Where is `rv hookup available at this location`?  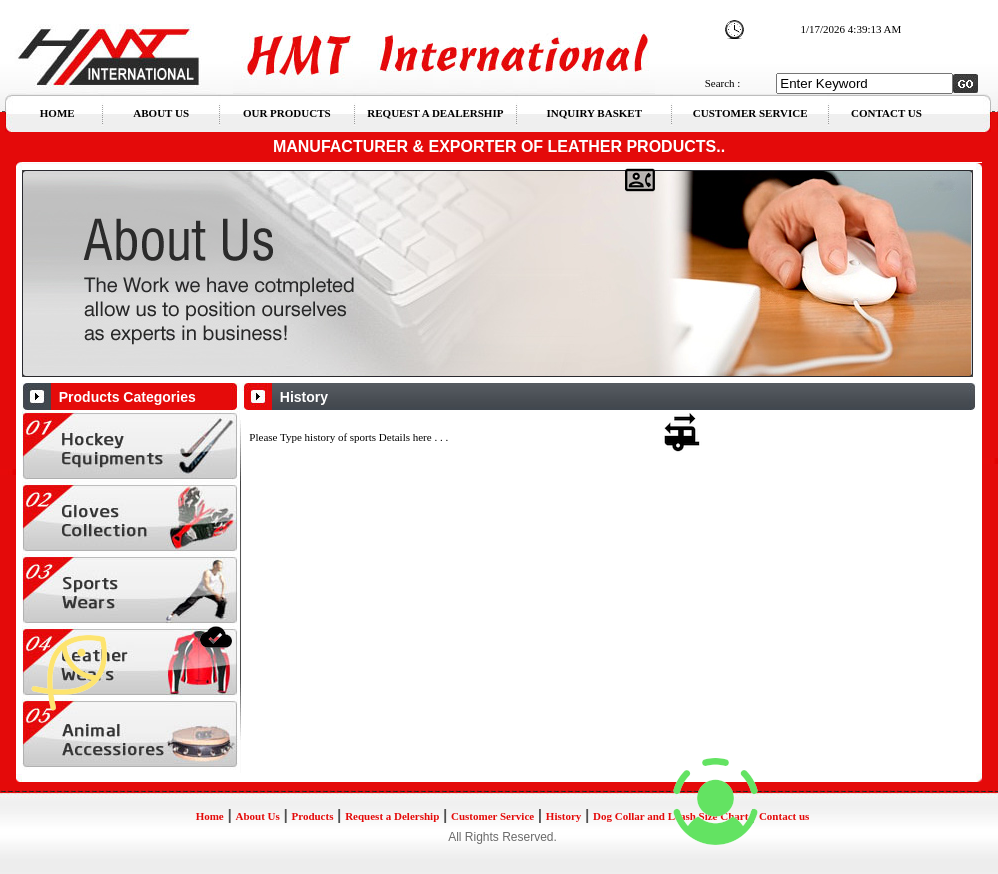 rv hookup available at this location is located at coordinates (680, 432).